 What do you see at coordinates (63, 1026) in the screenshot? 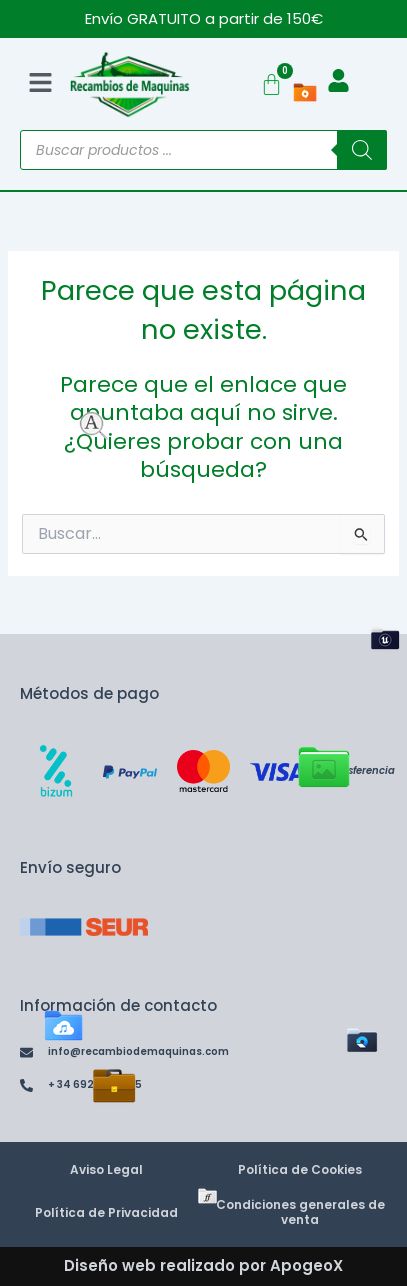
I see `open folder containing downloaded youtube audio files` at bounding box center [63, 1026].